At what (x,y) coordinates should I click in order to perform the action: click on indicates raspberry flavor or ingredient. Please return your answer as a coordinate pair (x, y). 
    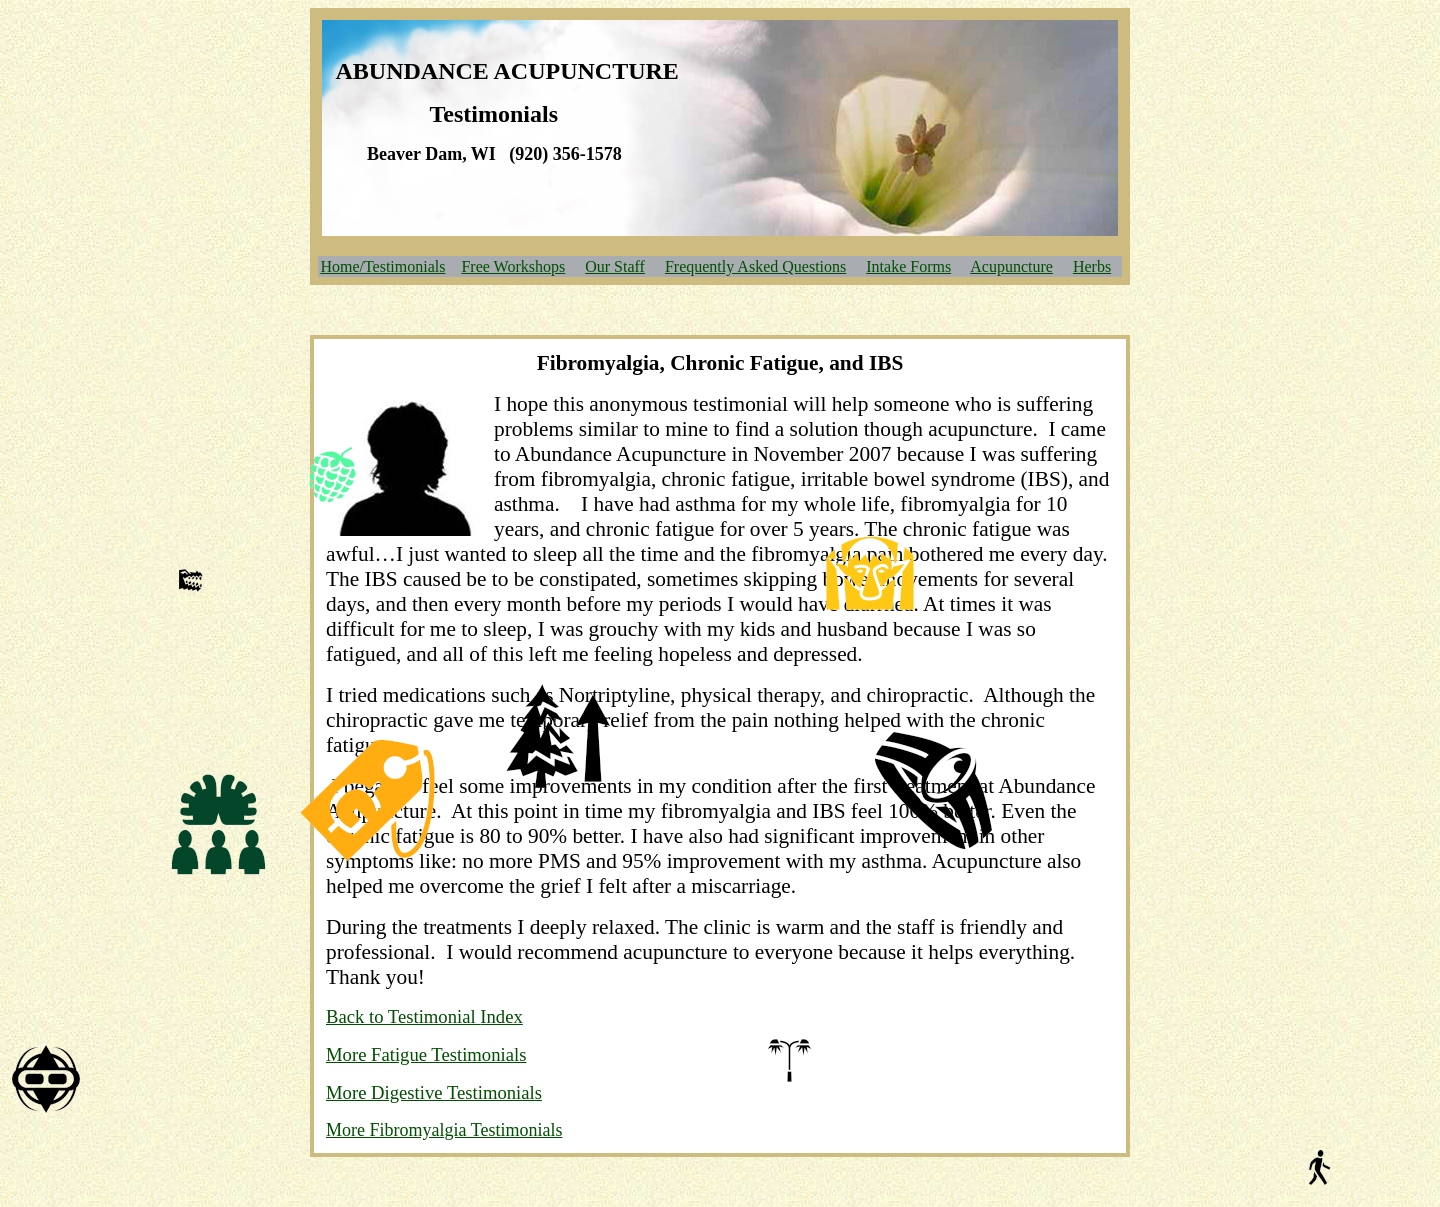
    Looking at the image, I should click on (332, 474).